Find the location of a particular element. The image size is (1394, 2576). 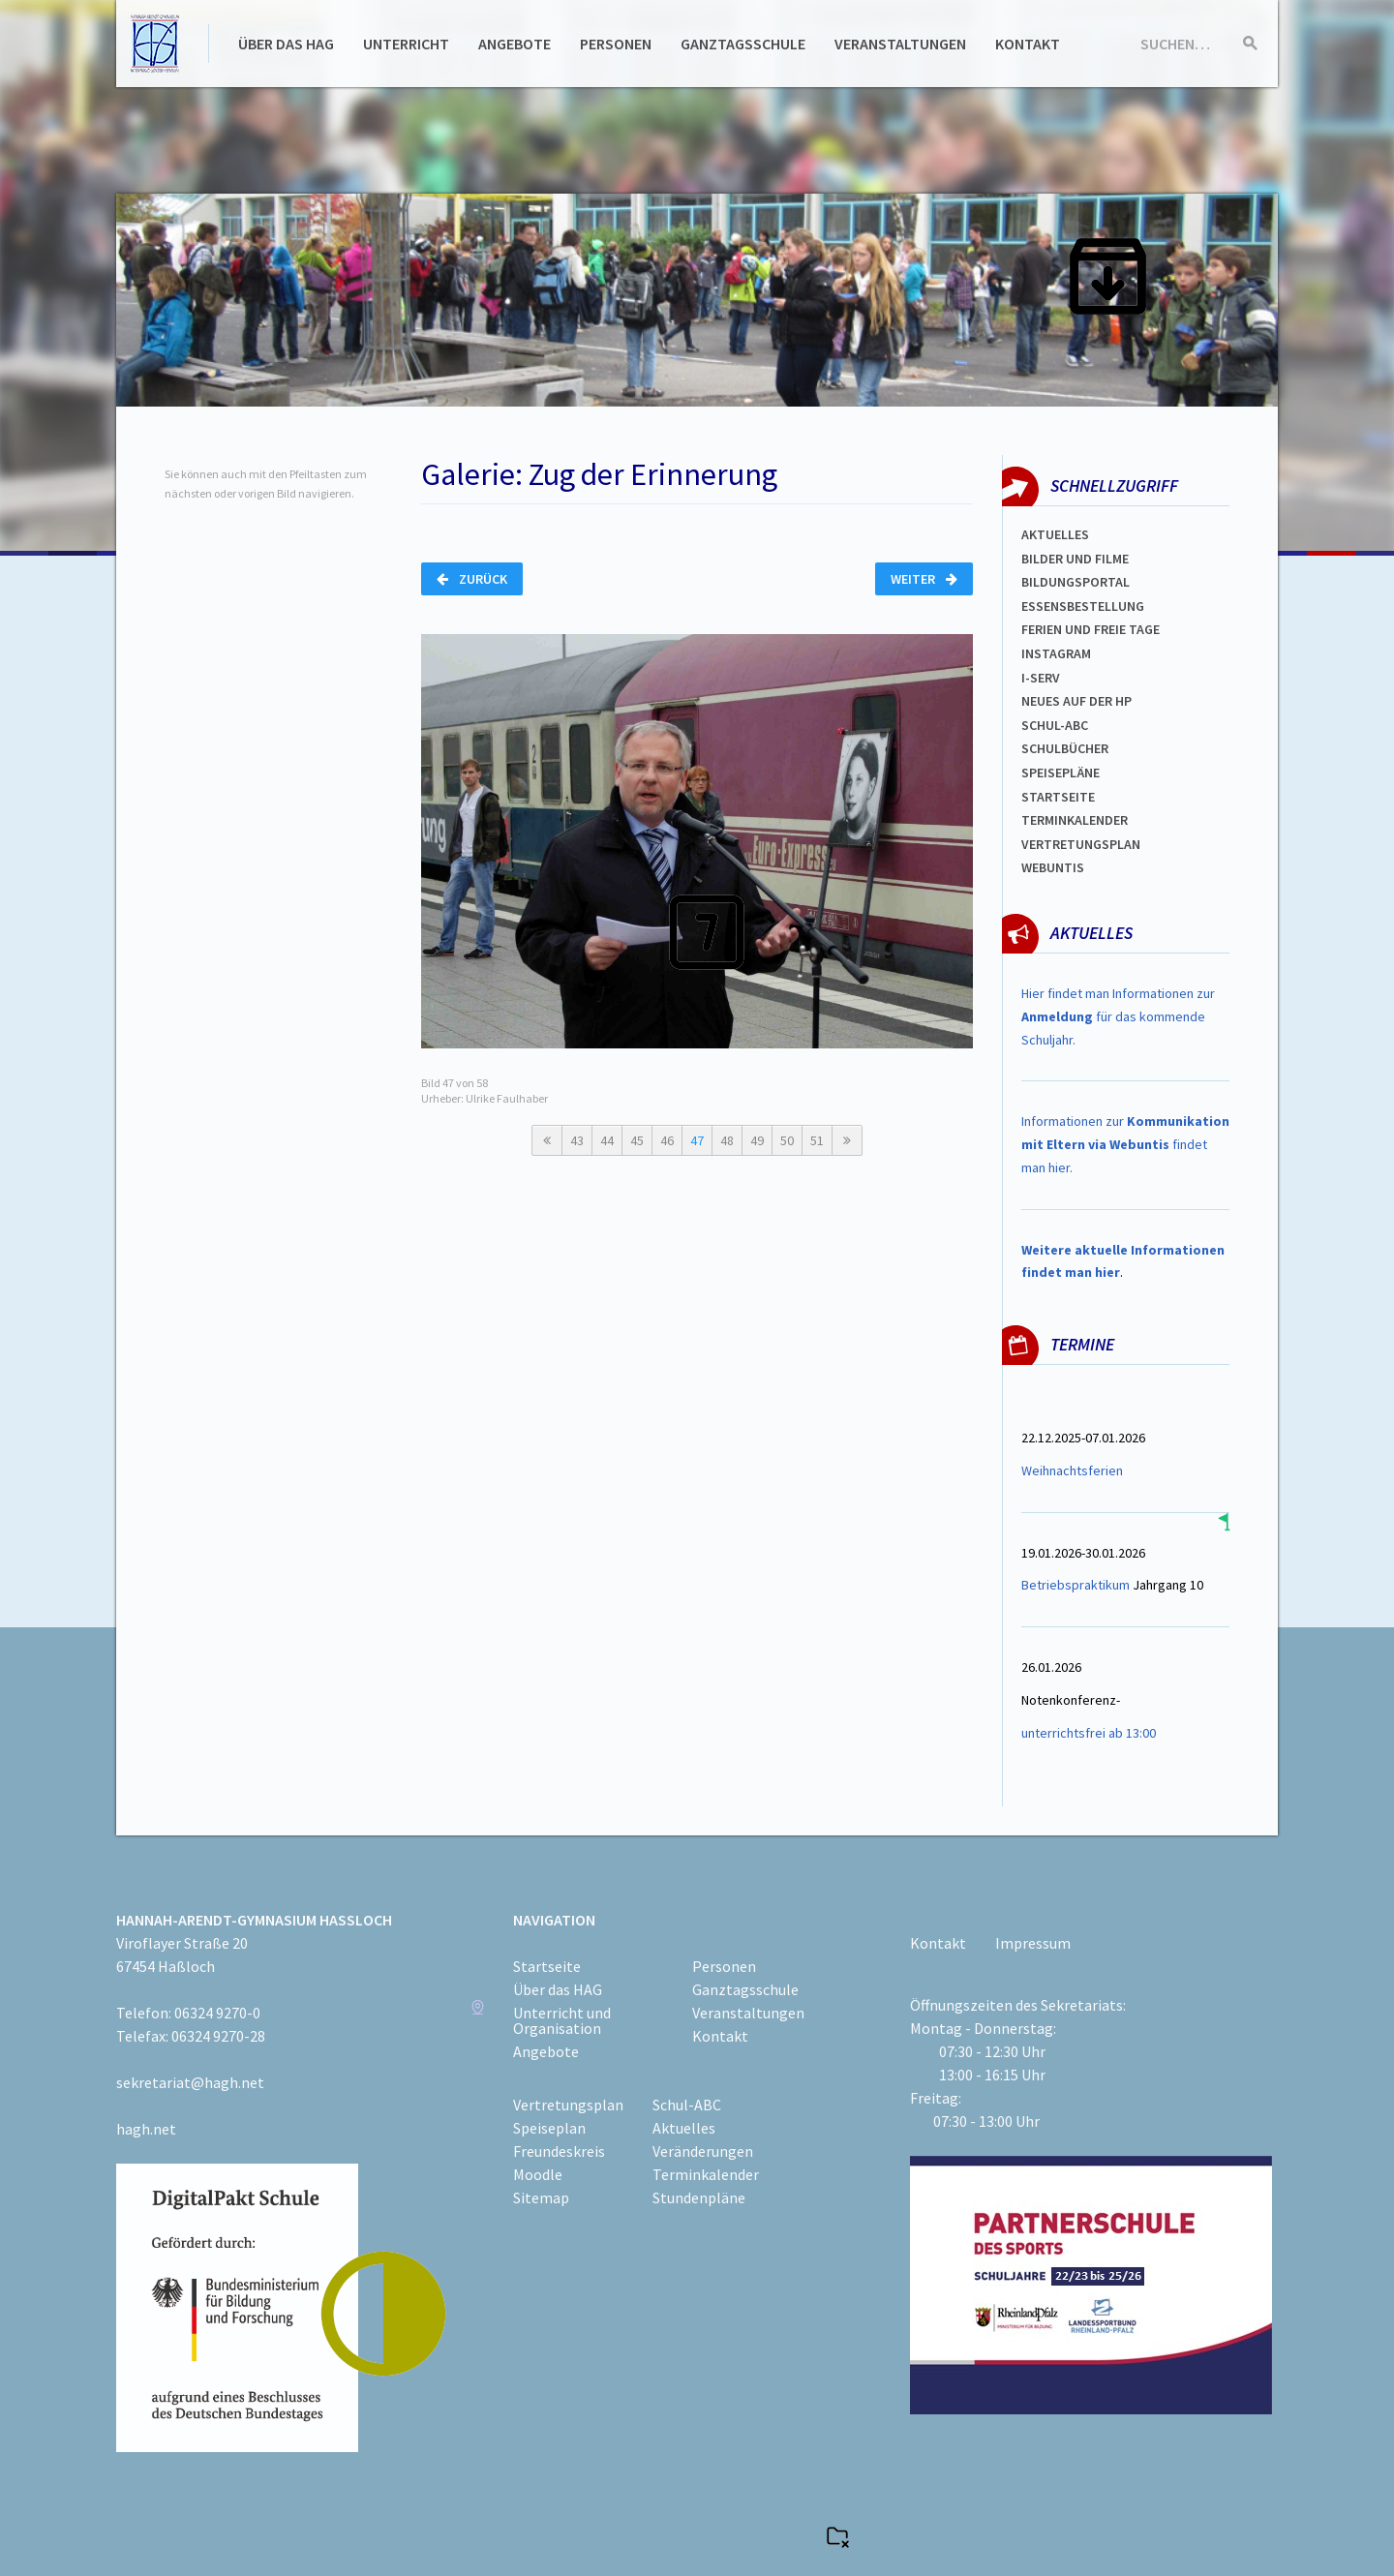

flag or mark an important item is located at coordinates (1226, 1522).